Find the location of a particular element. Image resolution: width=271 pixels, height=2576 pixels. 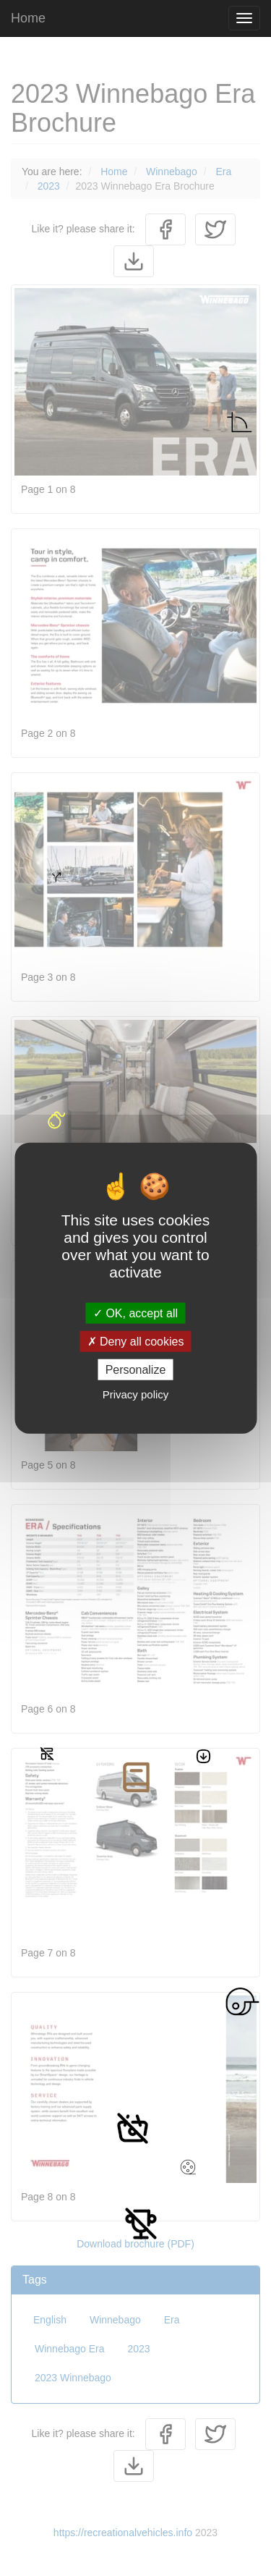

measure or adjust angle settings is located at coordinates (238, 423).